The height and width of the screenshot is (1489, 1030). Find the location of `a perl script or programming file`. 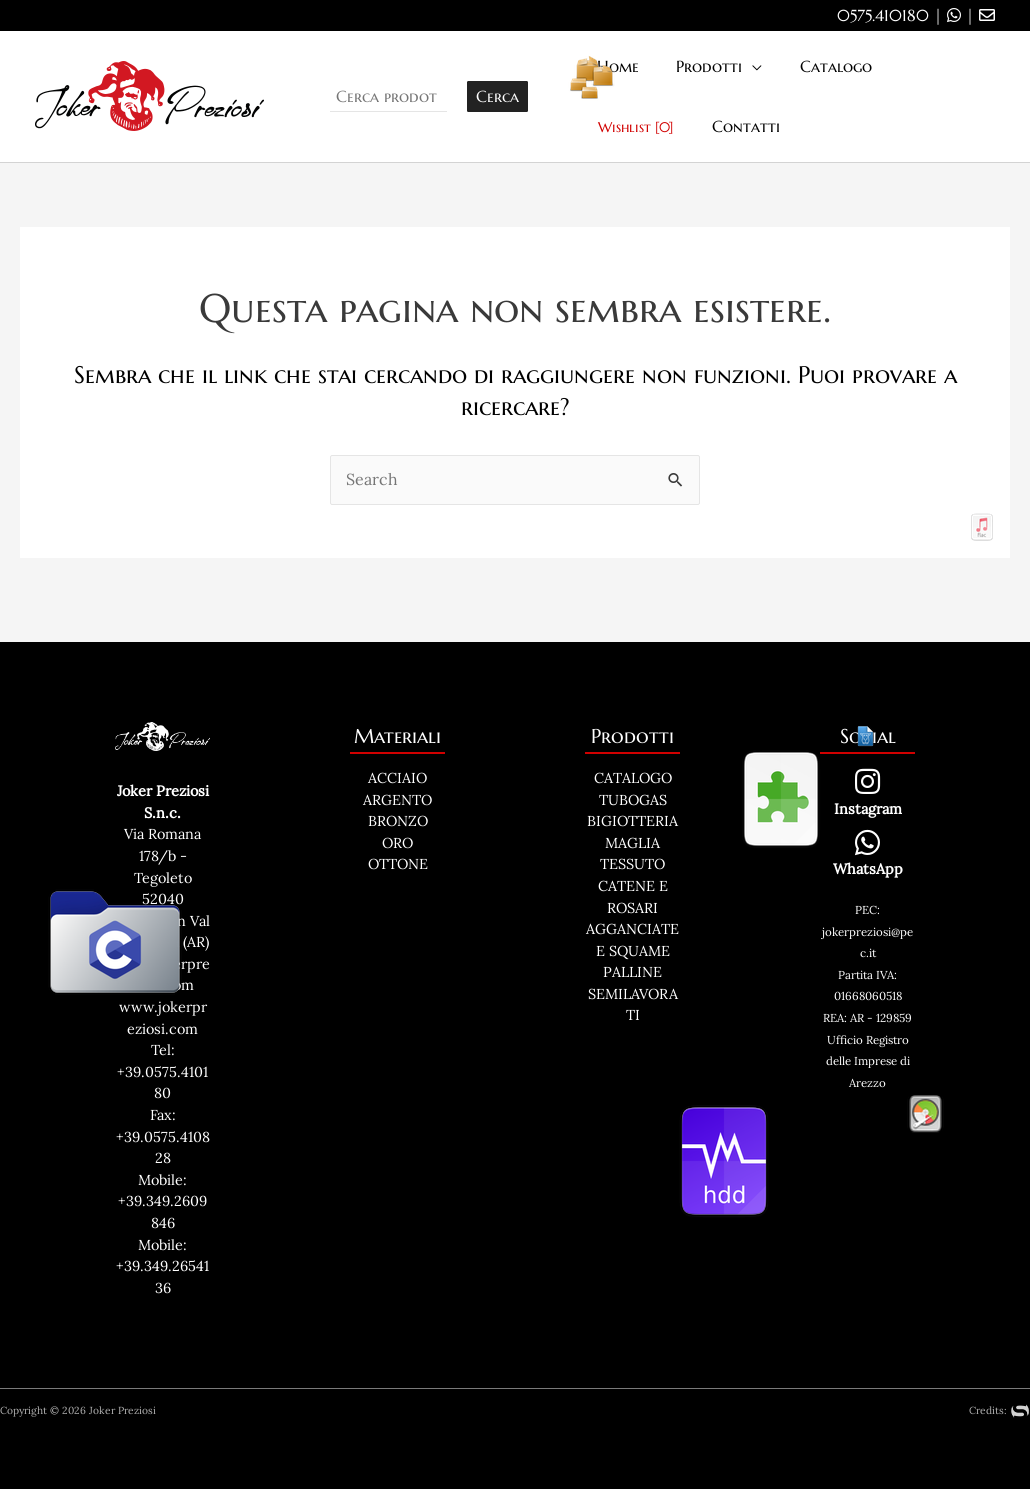

a perl script or programming file is located at coordinates (865, 736).